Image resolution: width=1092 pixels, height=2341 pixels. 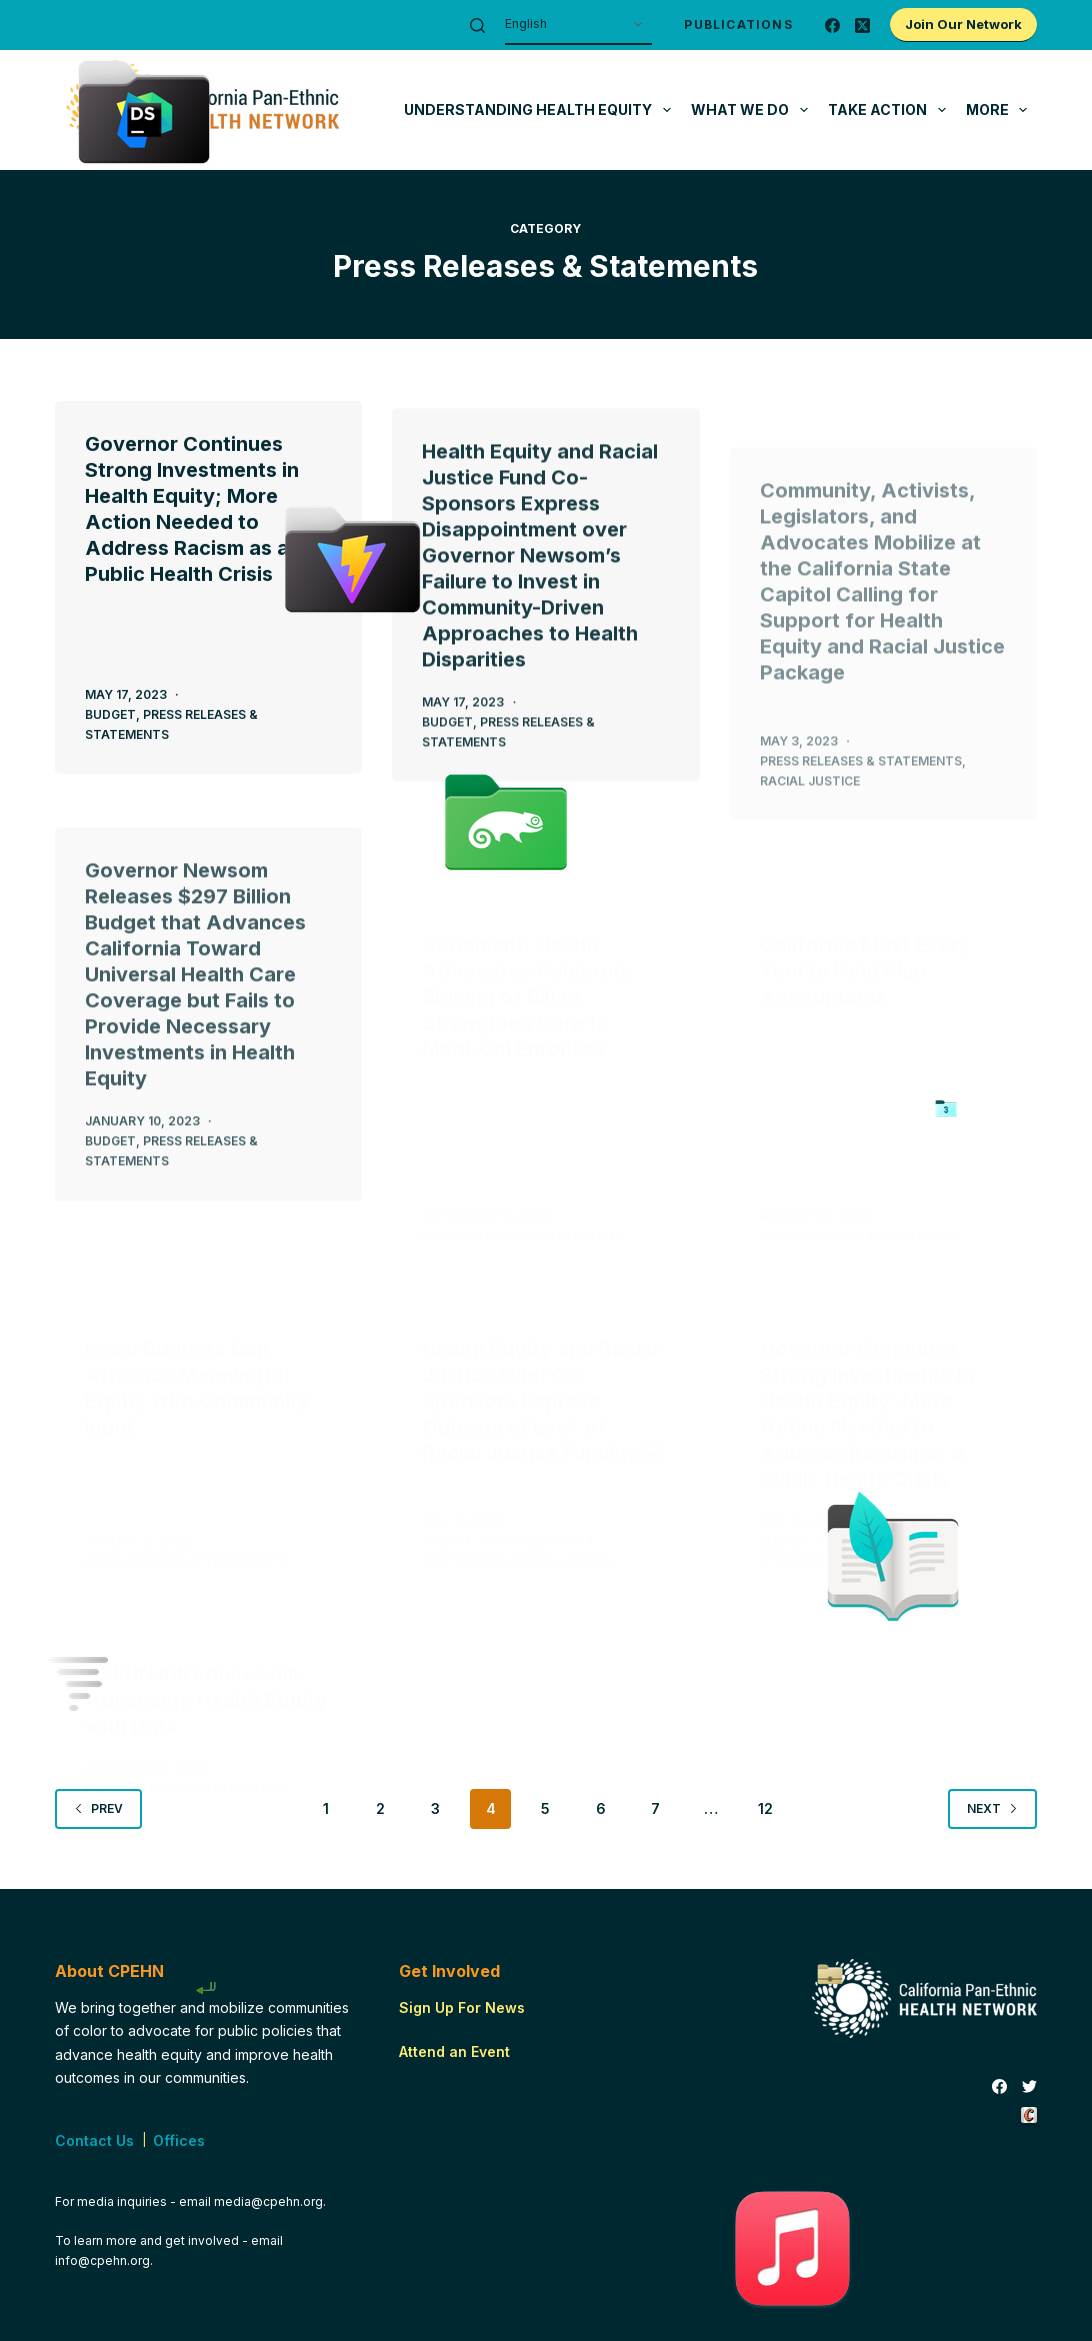 I want to click on open apple music app, so click(x=792, y=2248).